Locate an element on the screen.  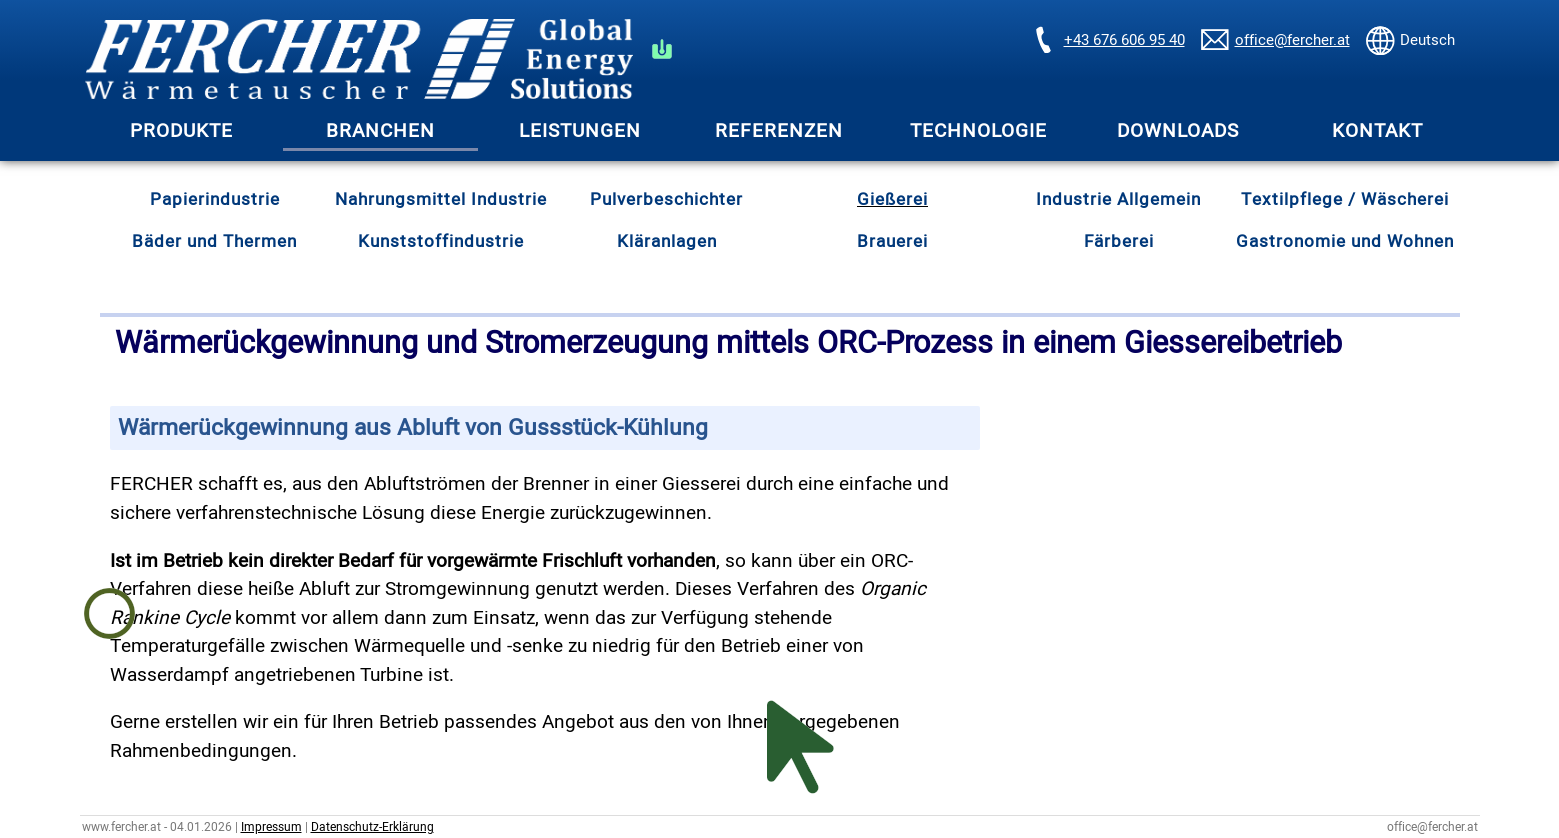
cursor or pointer indicator is located at coordinates (796, 747).